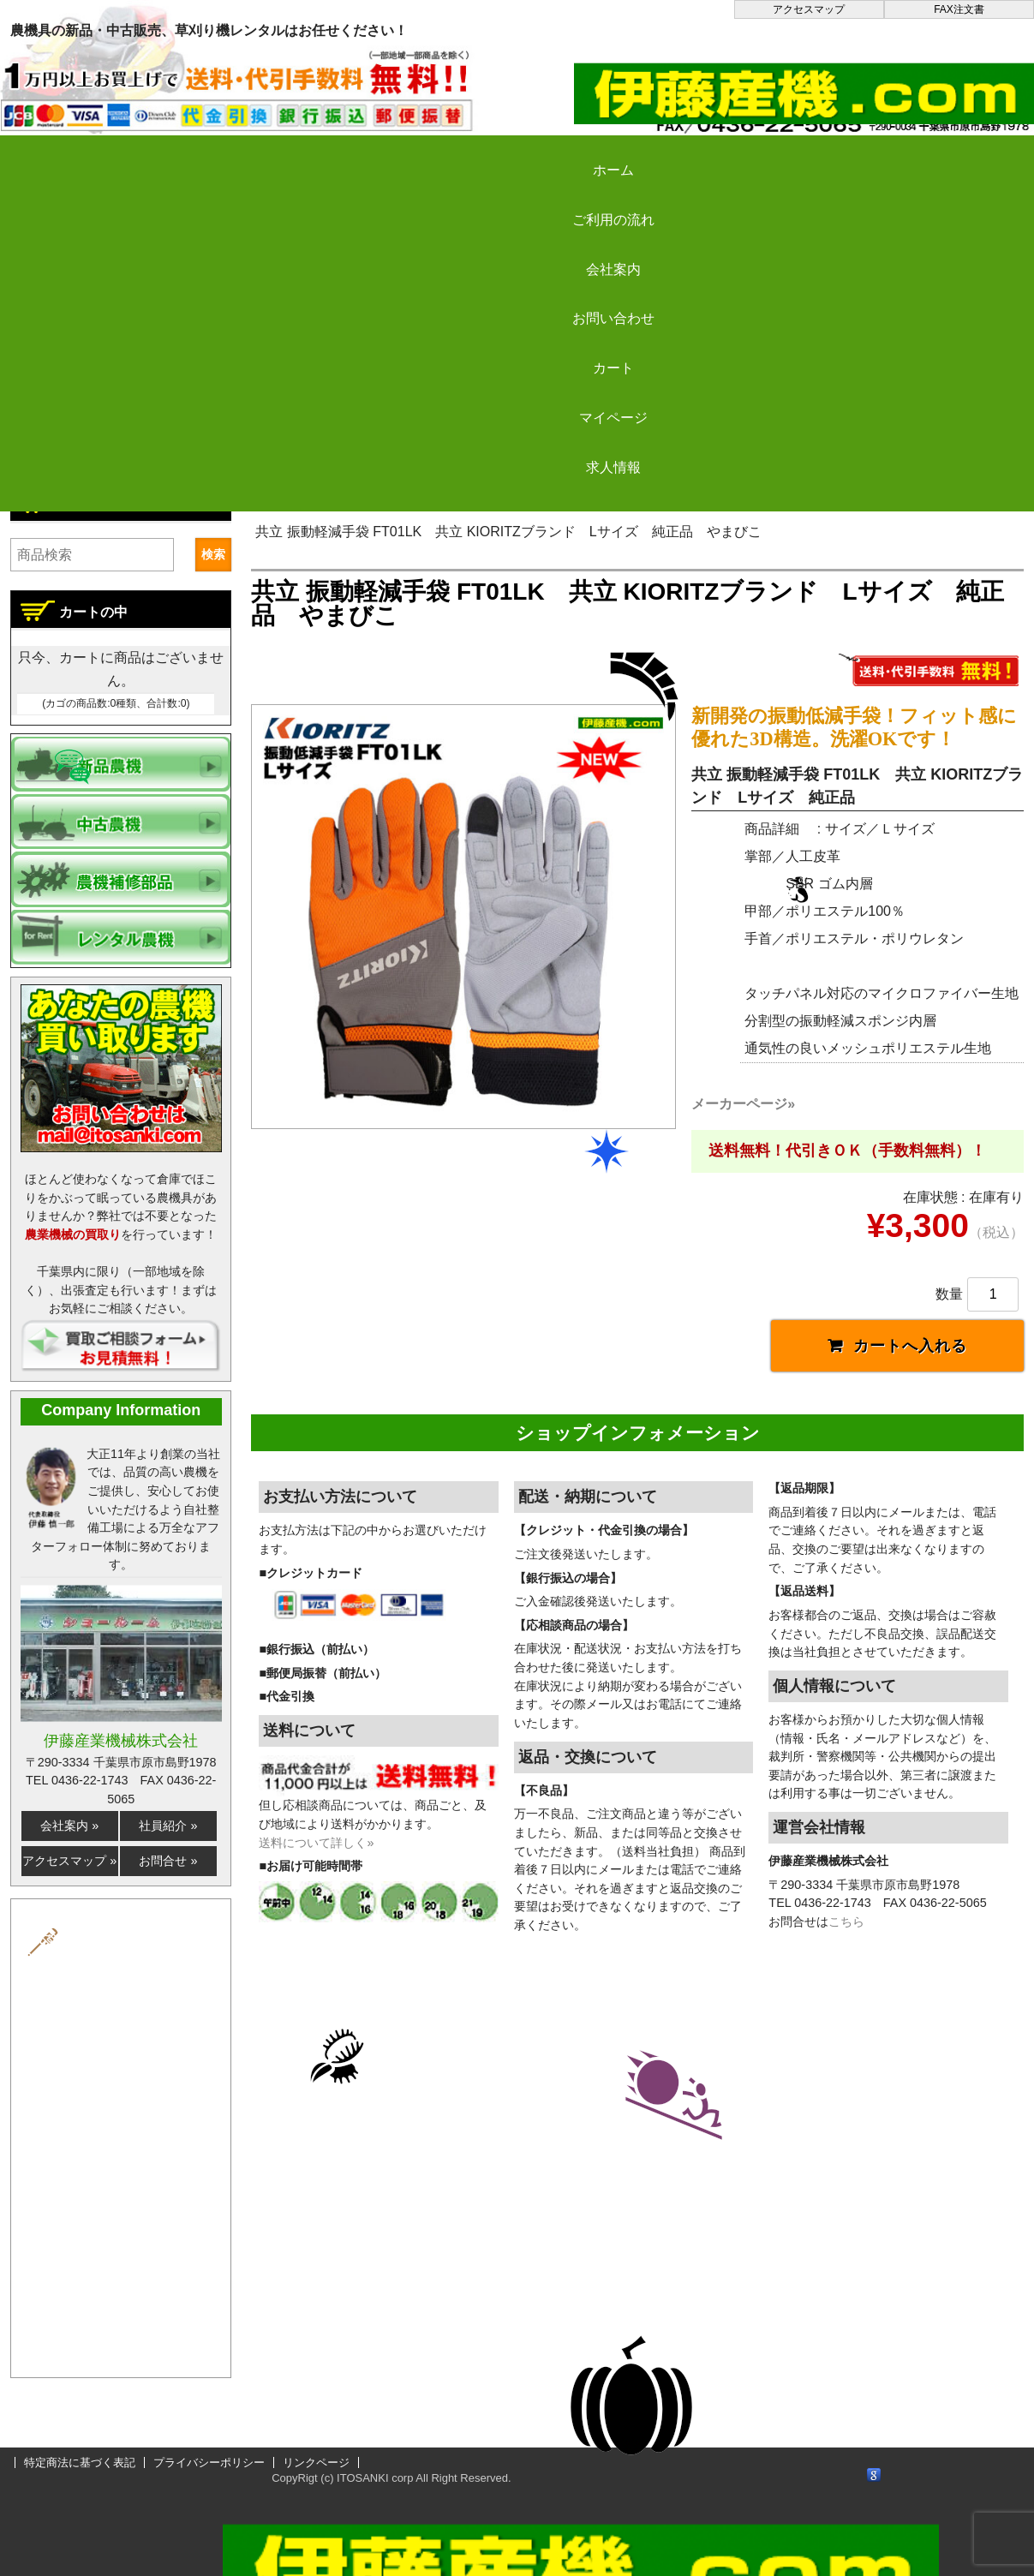  Describe the element at coordinates (43, 1942) in the screenshot. I see `access settings or configuration options` at that location.